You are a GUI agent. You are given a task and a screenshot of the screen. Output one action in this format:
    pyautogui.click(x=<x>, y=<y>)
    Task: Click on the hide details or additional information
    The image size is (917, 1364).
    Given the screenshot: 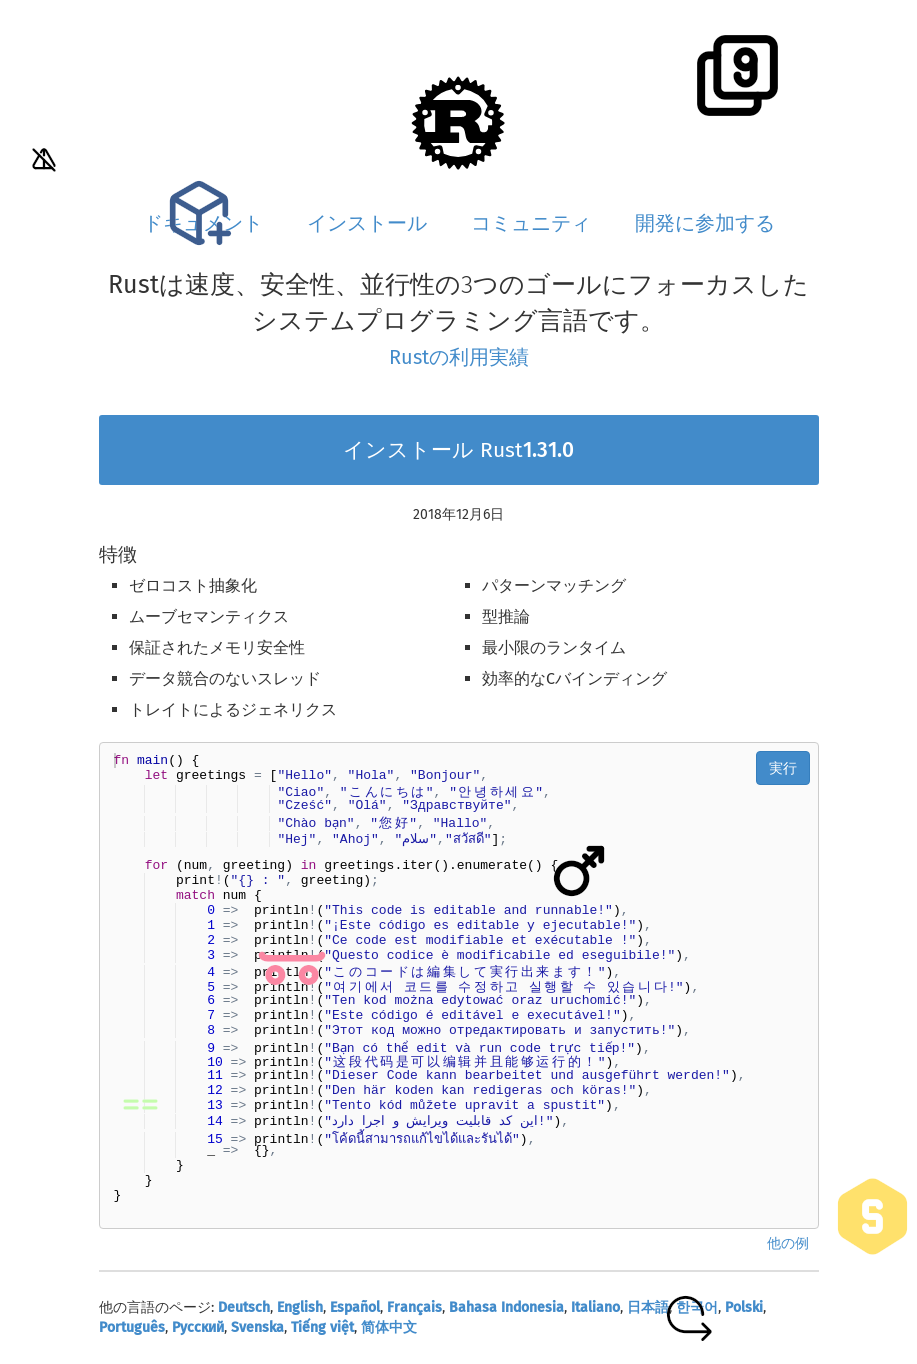 What is the action you would take?
    pyautogui.click(x=44, y=160)
    